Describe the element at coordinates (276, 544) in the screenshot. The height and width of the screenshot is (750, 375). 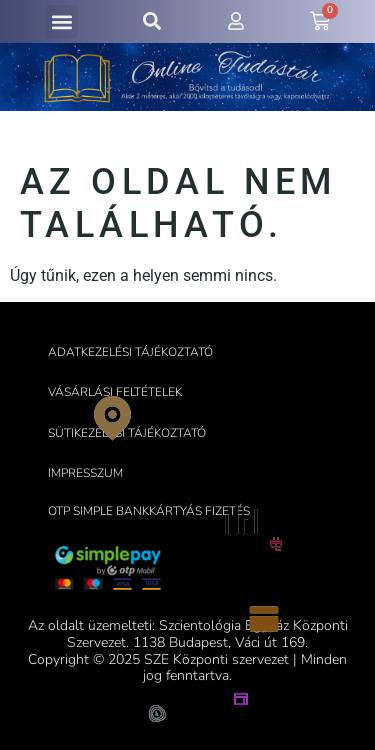
I see `connect to a power source` at that location.